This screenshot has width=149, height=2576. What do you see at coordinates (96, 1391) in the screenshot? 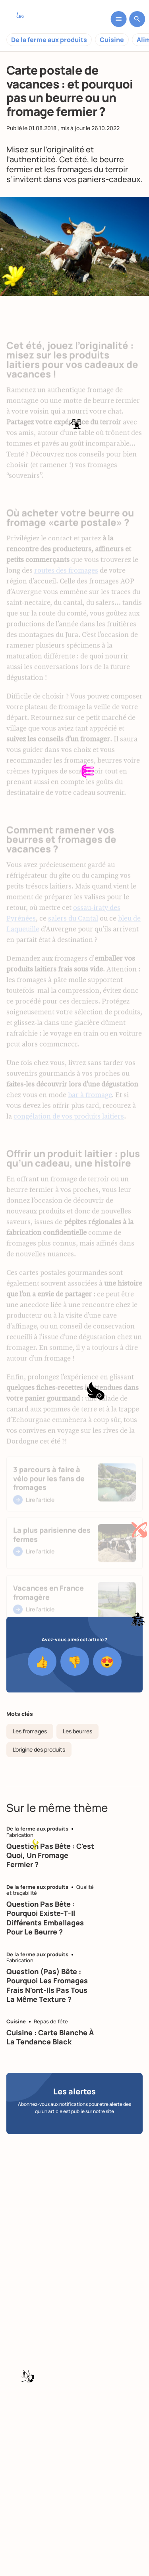
I see `indicates wind or air element in gameplay` at bounding box center [96, 1391].